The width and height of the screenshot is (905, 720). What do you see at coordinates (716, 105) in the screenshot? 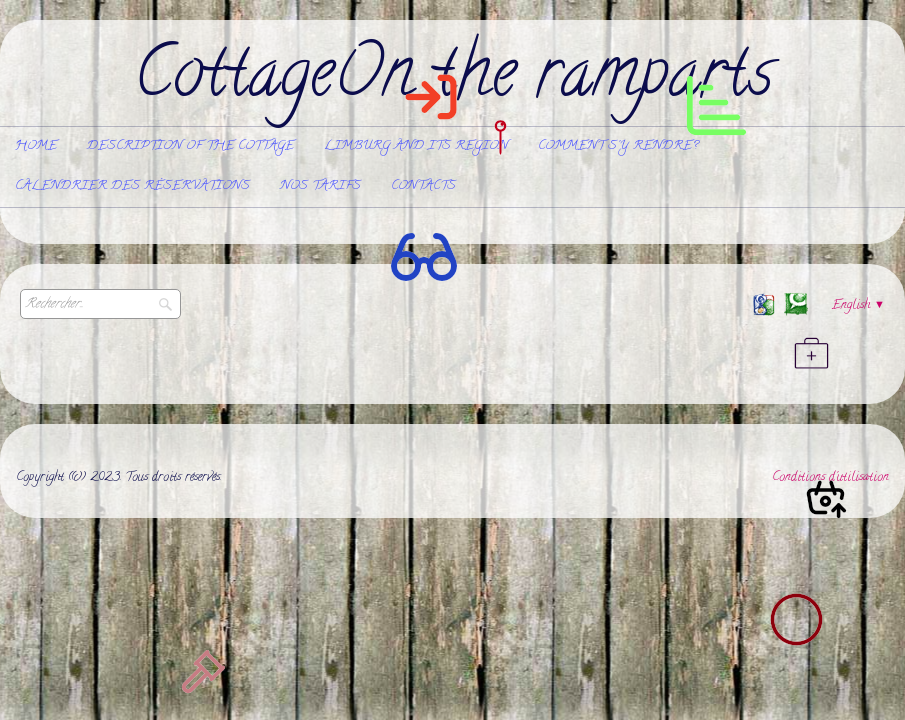
I see `view growth analytics or statistics` at bounding box center [716, 105].